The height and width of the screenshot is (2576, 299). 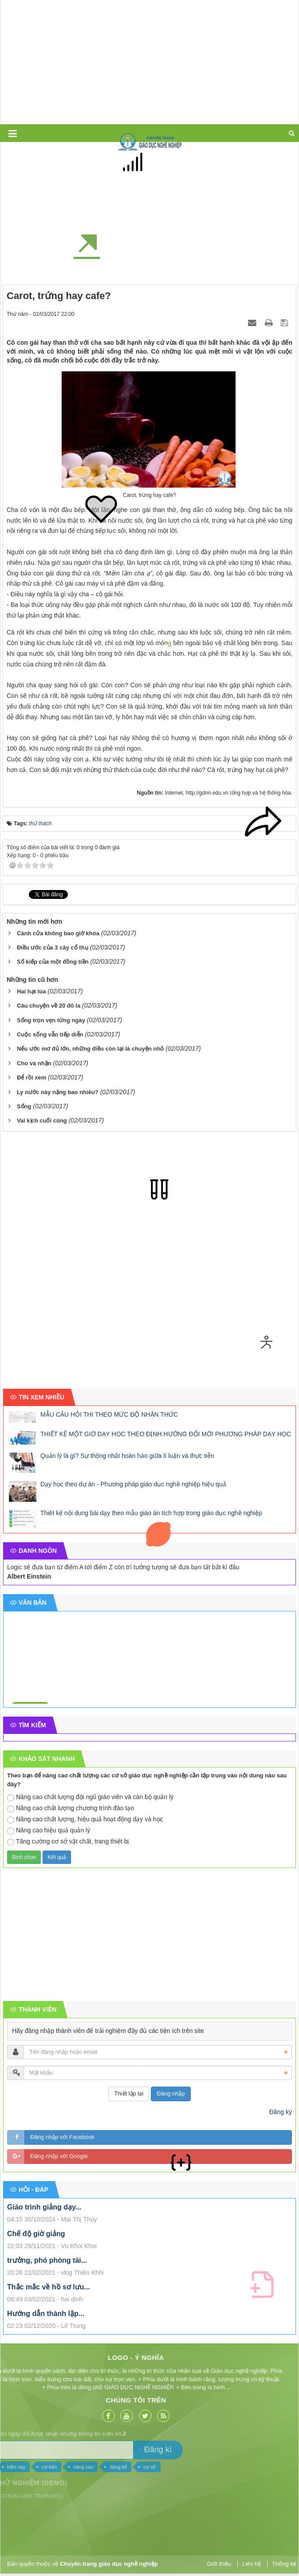 I want to click on collapse content vertically, so click(x=169, y=645).